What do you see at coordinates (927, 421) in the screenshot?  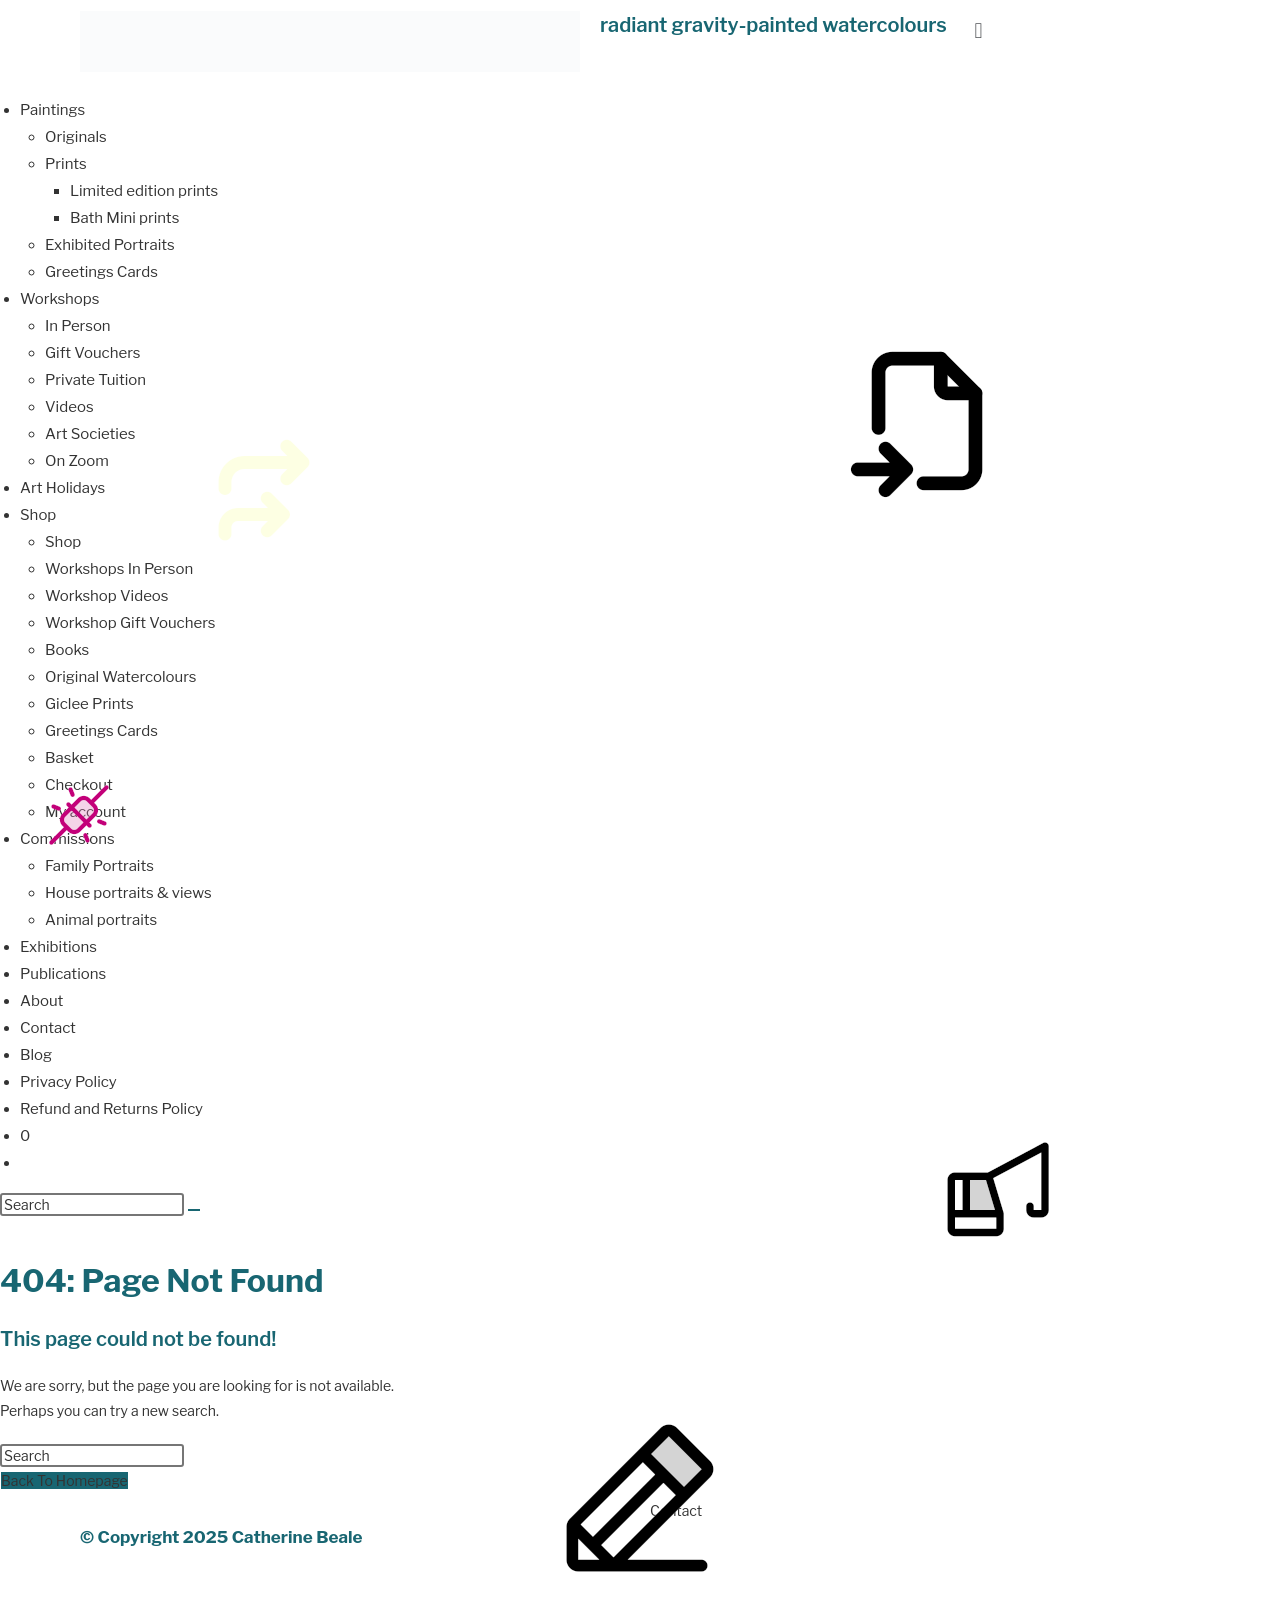 I see `import a file from another source` at bounding box center [927, 421].